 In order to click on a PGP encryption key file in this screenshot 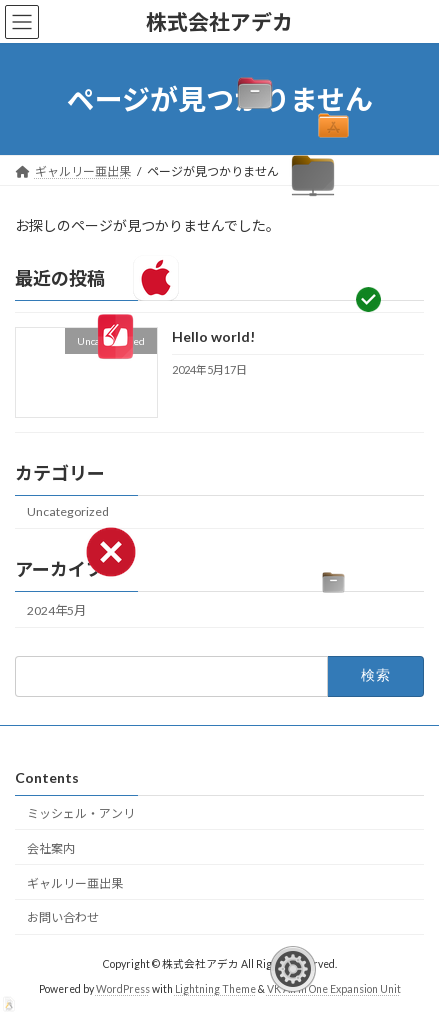, I will do `click(9, 1004)`.